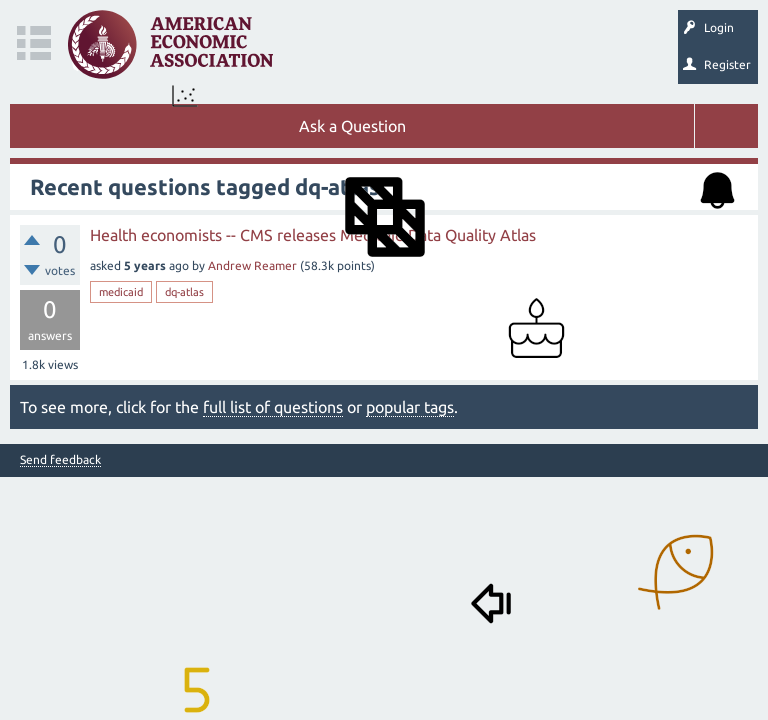  What do you see at coordinates (717, 190) in the screenshot?
I see `view notifications` at bounding box center [717, 190].